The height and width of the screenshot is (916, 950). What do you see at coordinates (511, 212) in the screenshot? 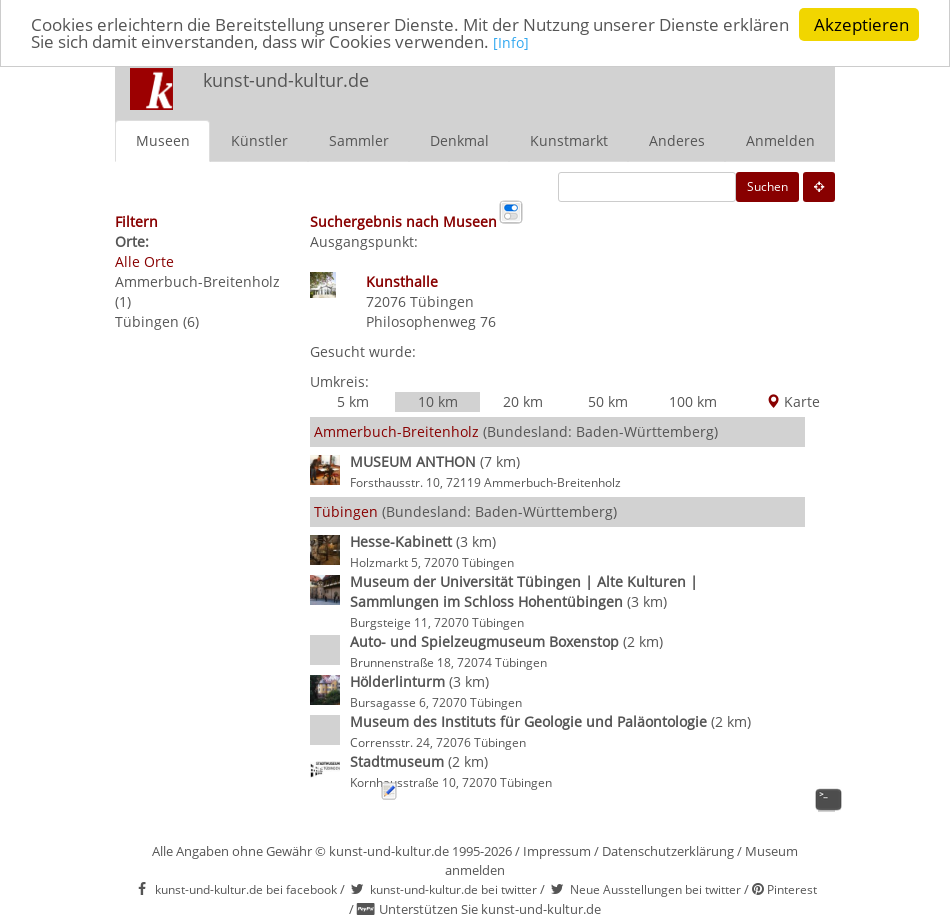
I see `open system settings or preferences` at bounding box center [511, 212].